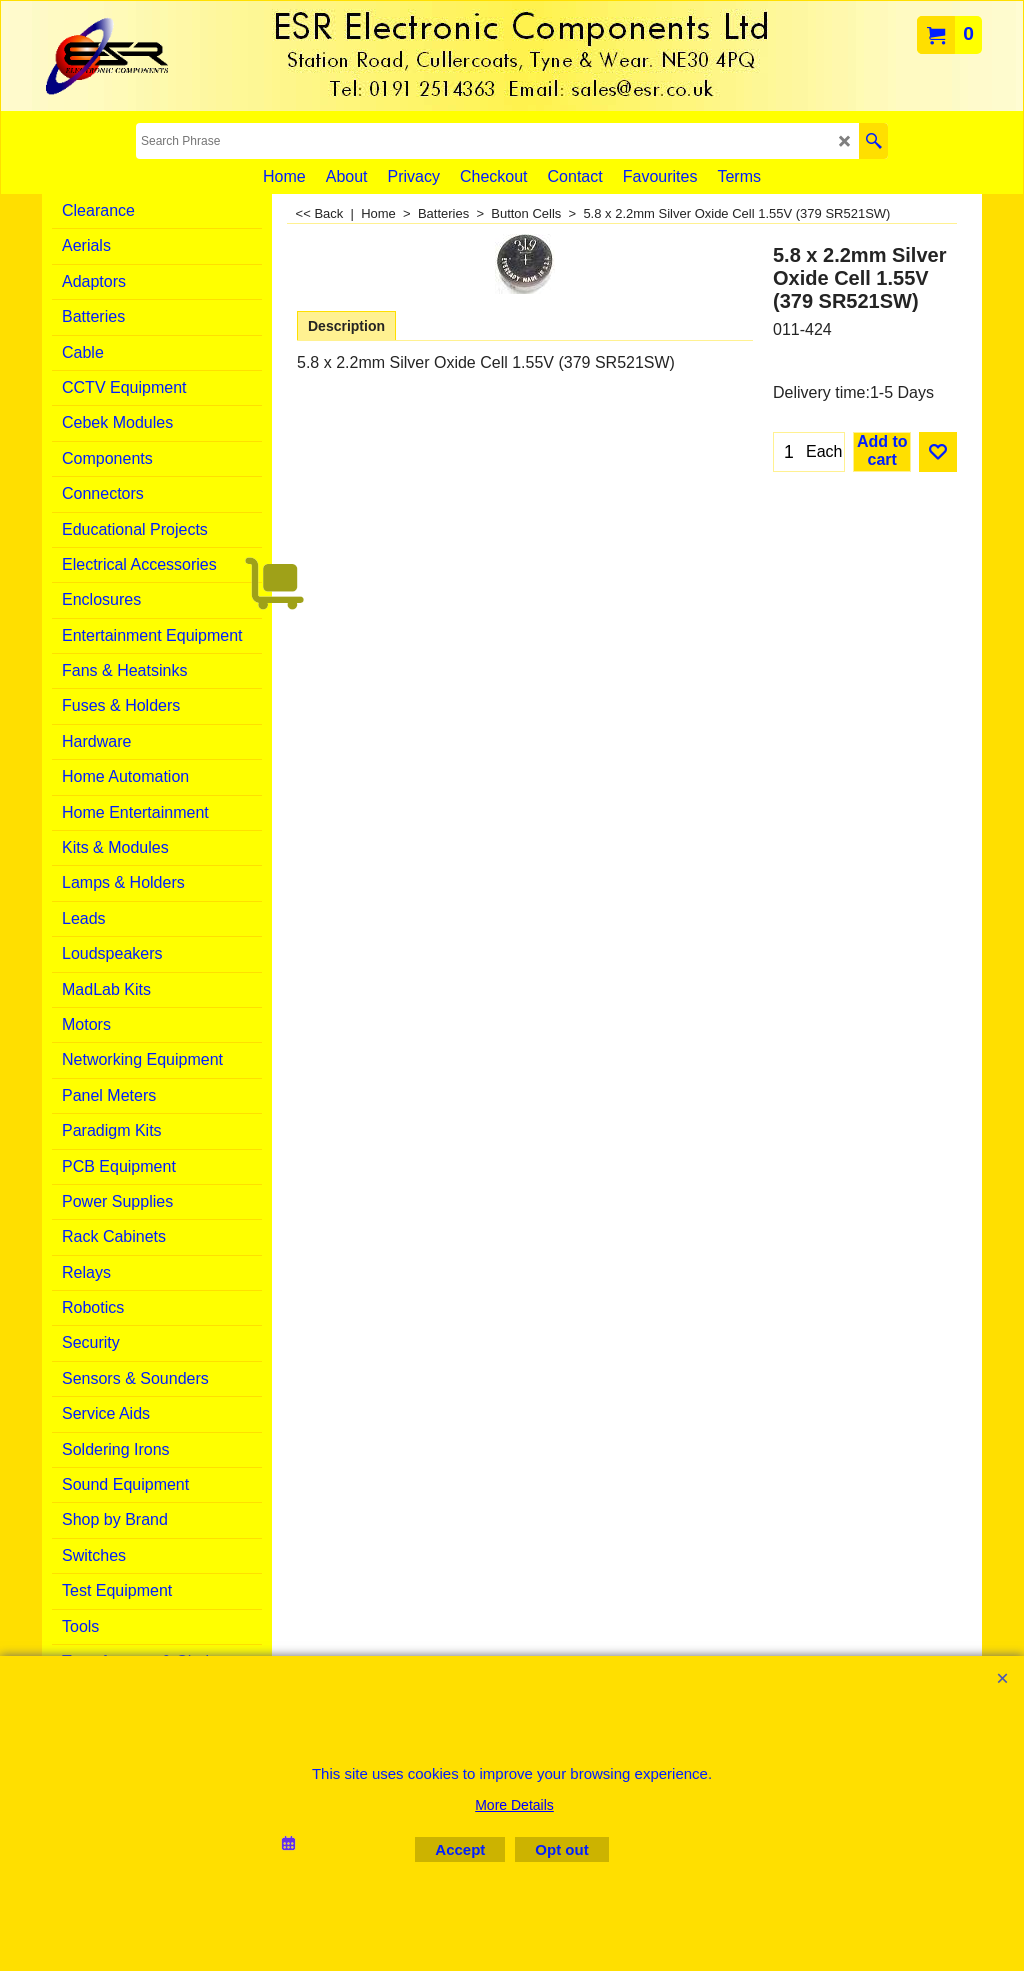 The height and width of the screenshot is (1971, 1024). What do you see at coordinates (288, 1843) in the screenshot?
I see `view calendar or schedule` at bounding box center [288, 1843].